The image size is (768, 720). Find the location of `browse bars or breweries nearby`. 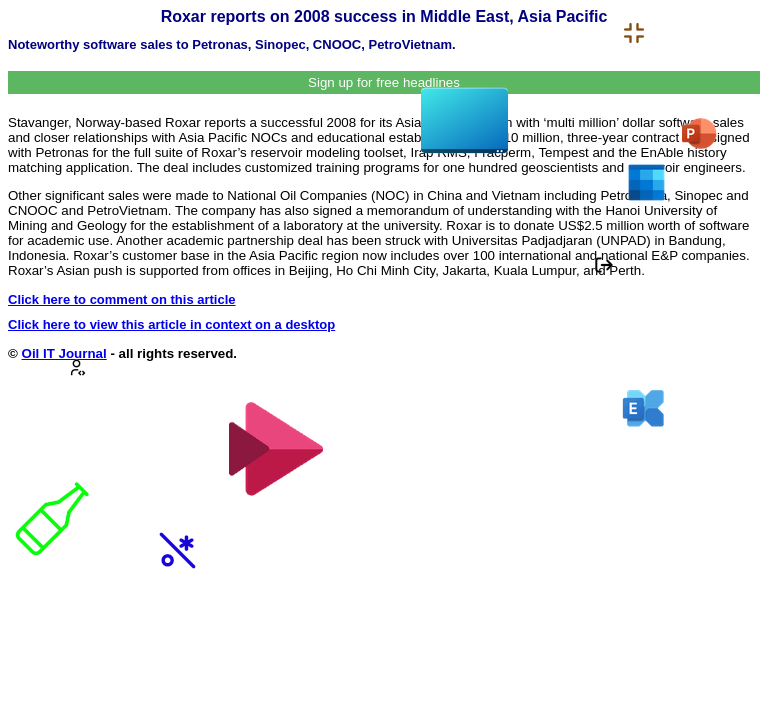

browse bars or breweries nearby is located at coordinates (51, 520).